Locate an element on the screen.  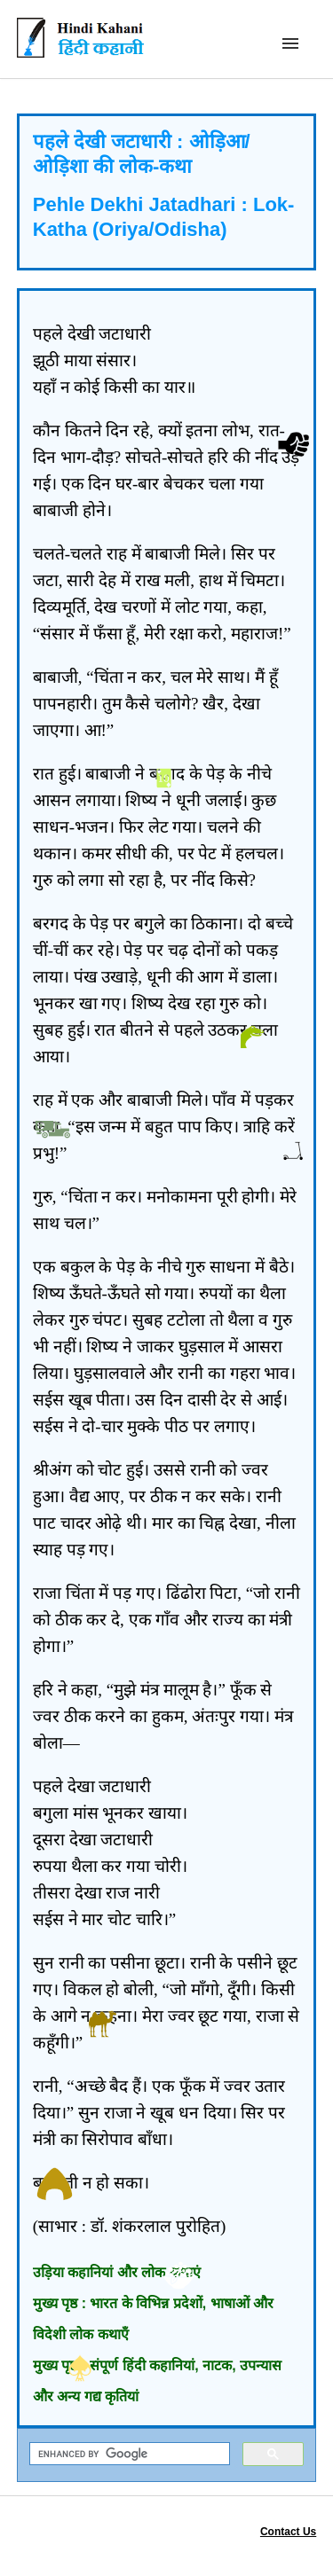
view fruit or berry recipes is located at coordinates (178, 2275).